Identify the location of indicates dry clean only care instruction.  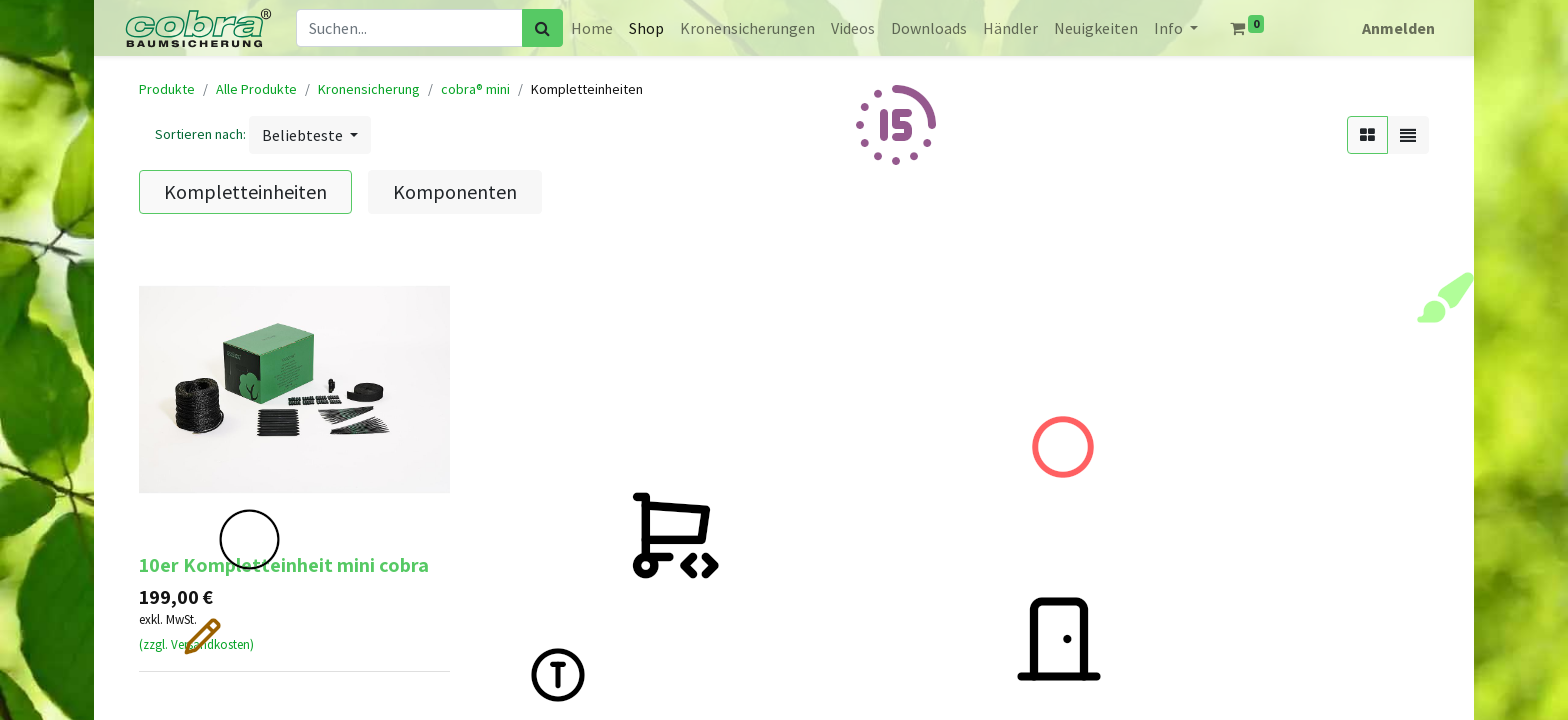
(1063, 447).